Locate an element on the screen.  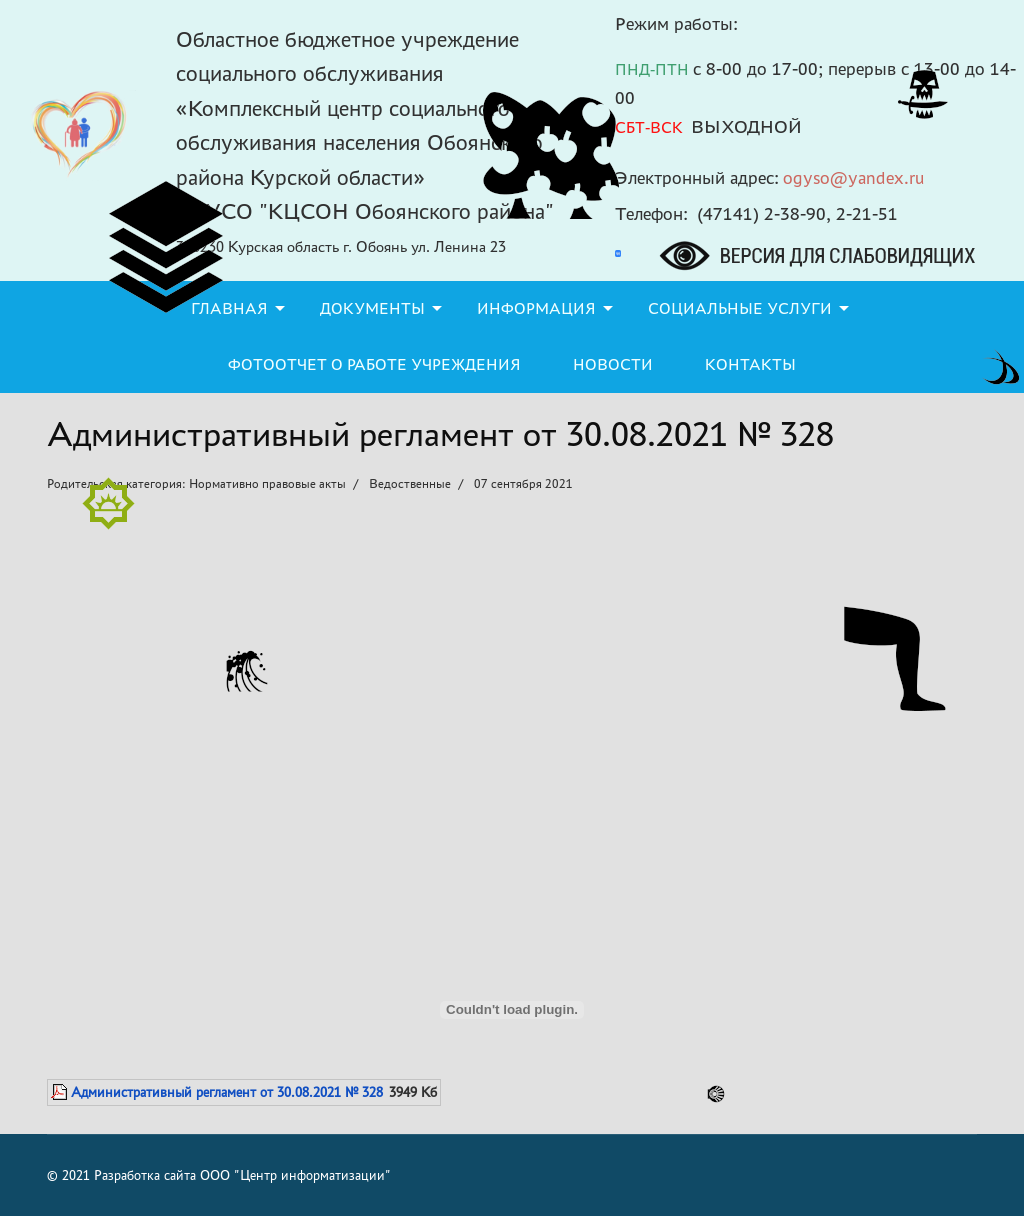
indicates water or ocean-themed content is located at coordinates (247, 671).